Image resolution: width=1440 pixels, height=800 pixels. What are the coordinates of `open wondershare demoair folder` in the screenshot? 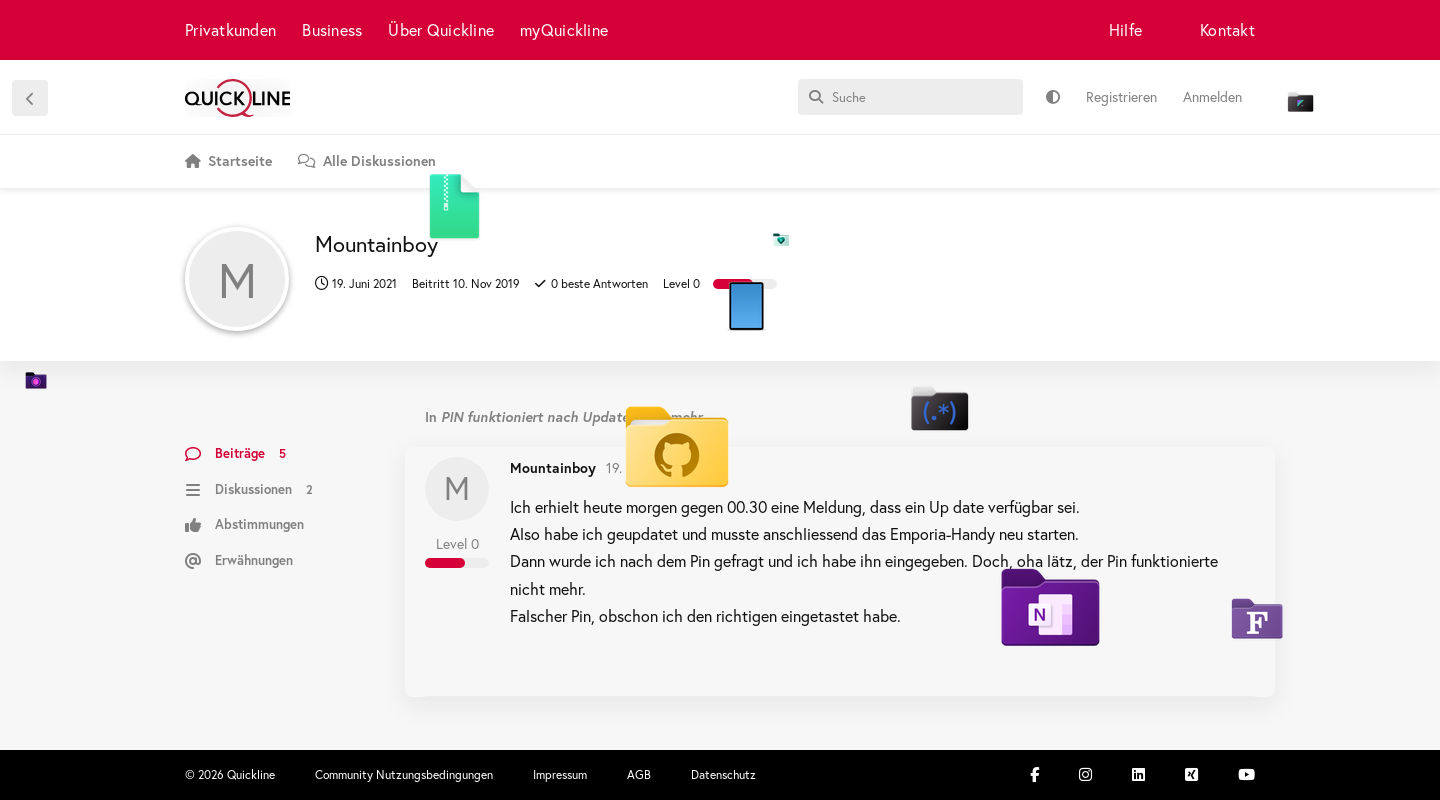 It's located at (36, 381).